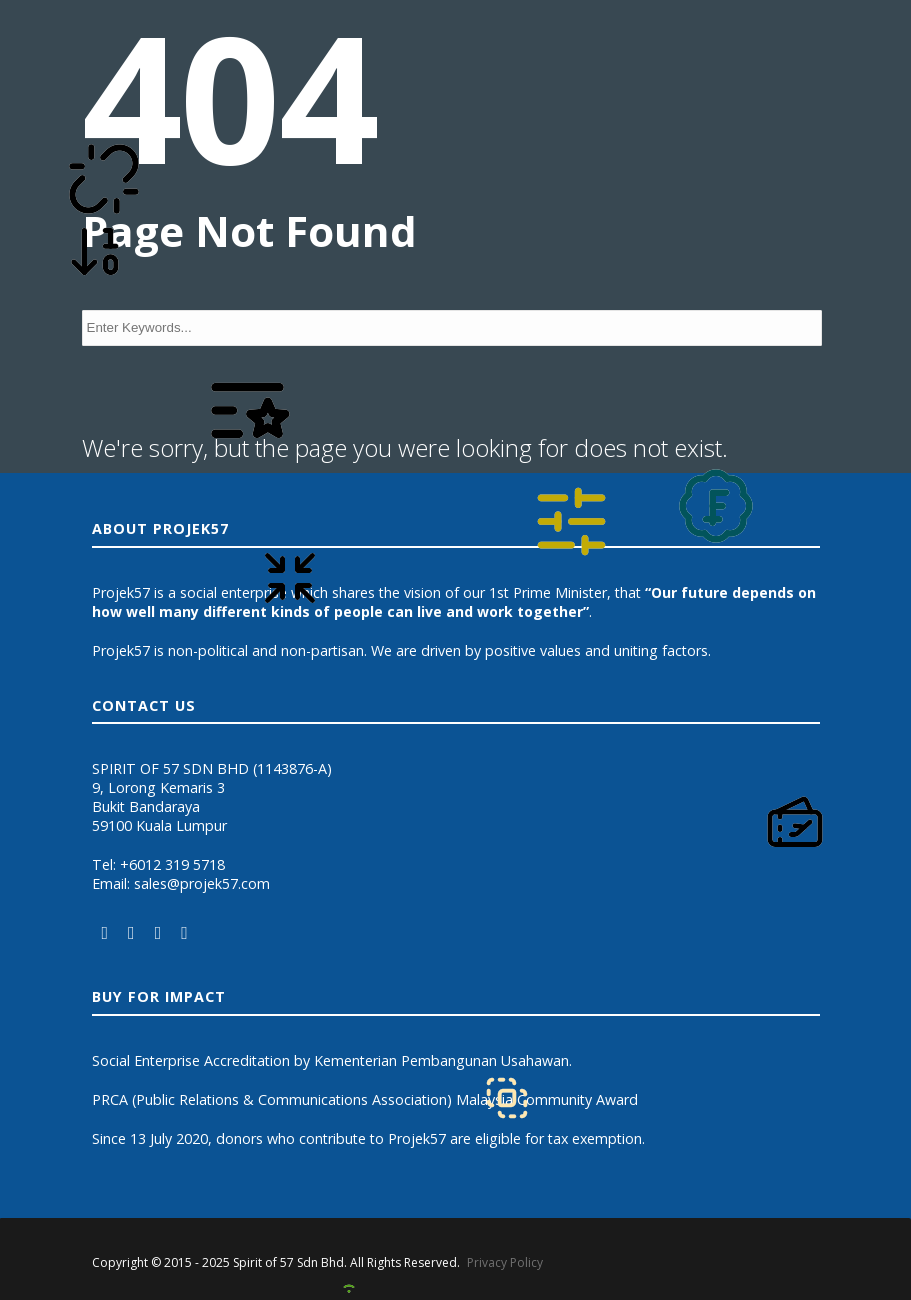 The width and height of the screenshot is (911, 1300). Describe the element at coordinates (716, 506) in the screenshot. I see `indicates swiss franc currency or pricing` at that location.